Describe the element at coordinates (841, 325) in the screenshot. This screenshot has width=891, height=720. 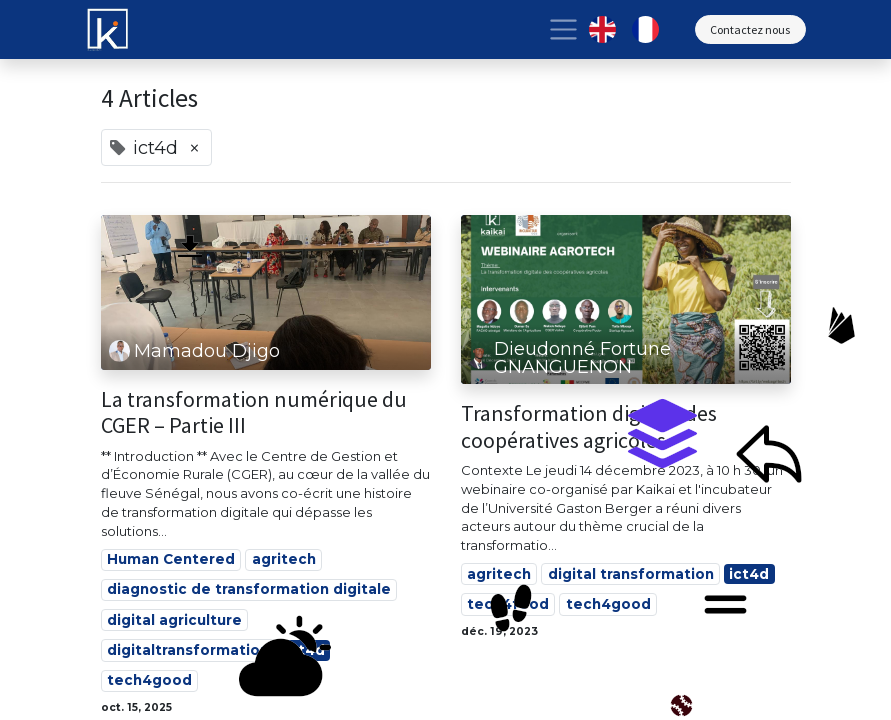
I see `firebase platform logo` at that location.